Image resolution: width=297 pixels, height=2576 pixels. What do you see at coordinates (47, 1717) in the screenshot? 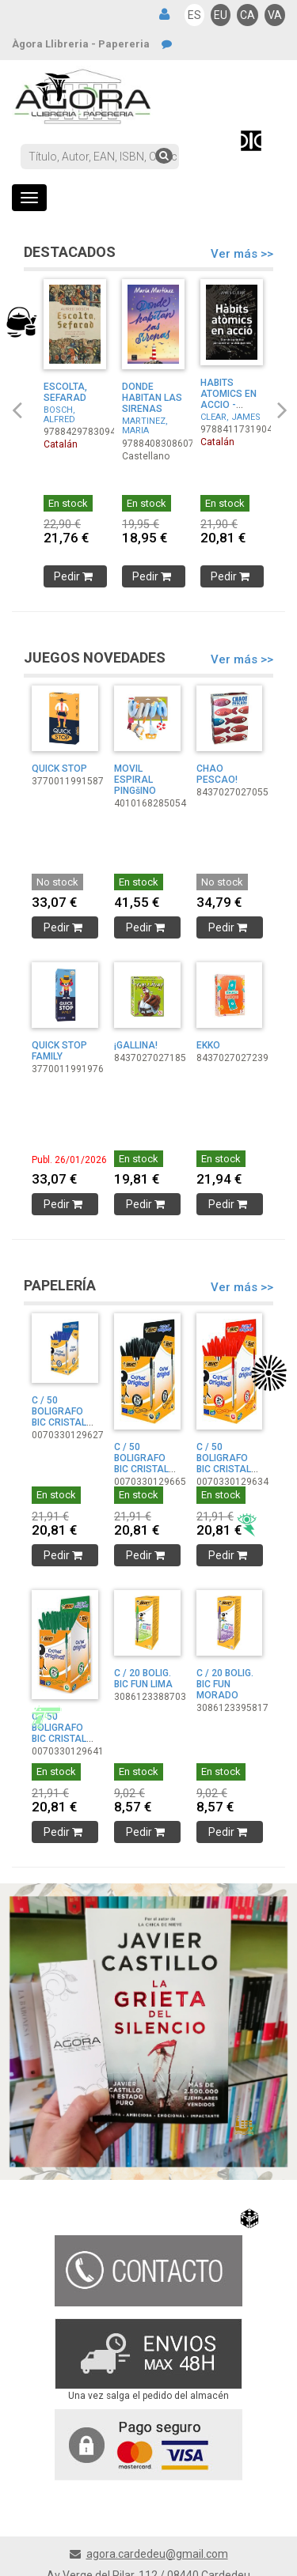
I see `select pistol or handgun weapon` at bounding box center [47, 1717].